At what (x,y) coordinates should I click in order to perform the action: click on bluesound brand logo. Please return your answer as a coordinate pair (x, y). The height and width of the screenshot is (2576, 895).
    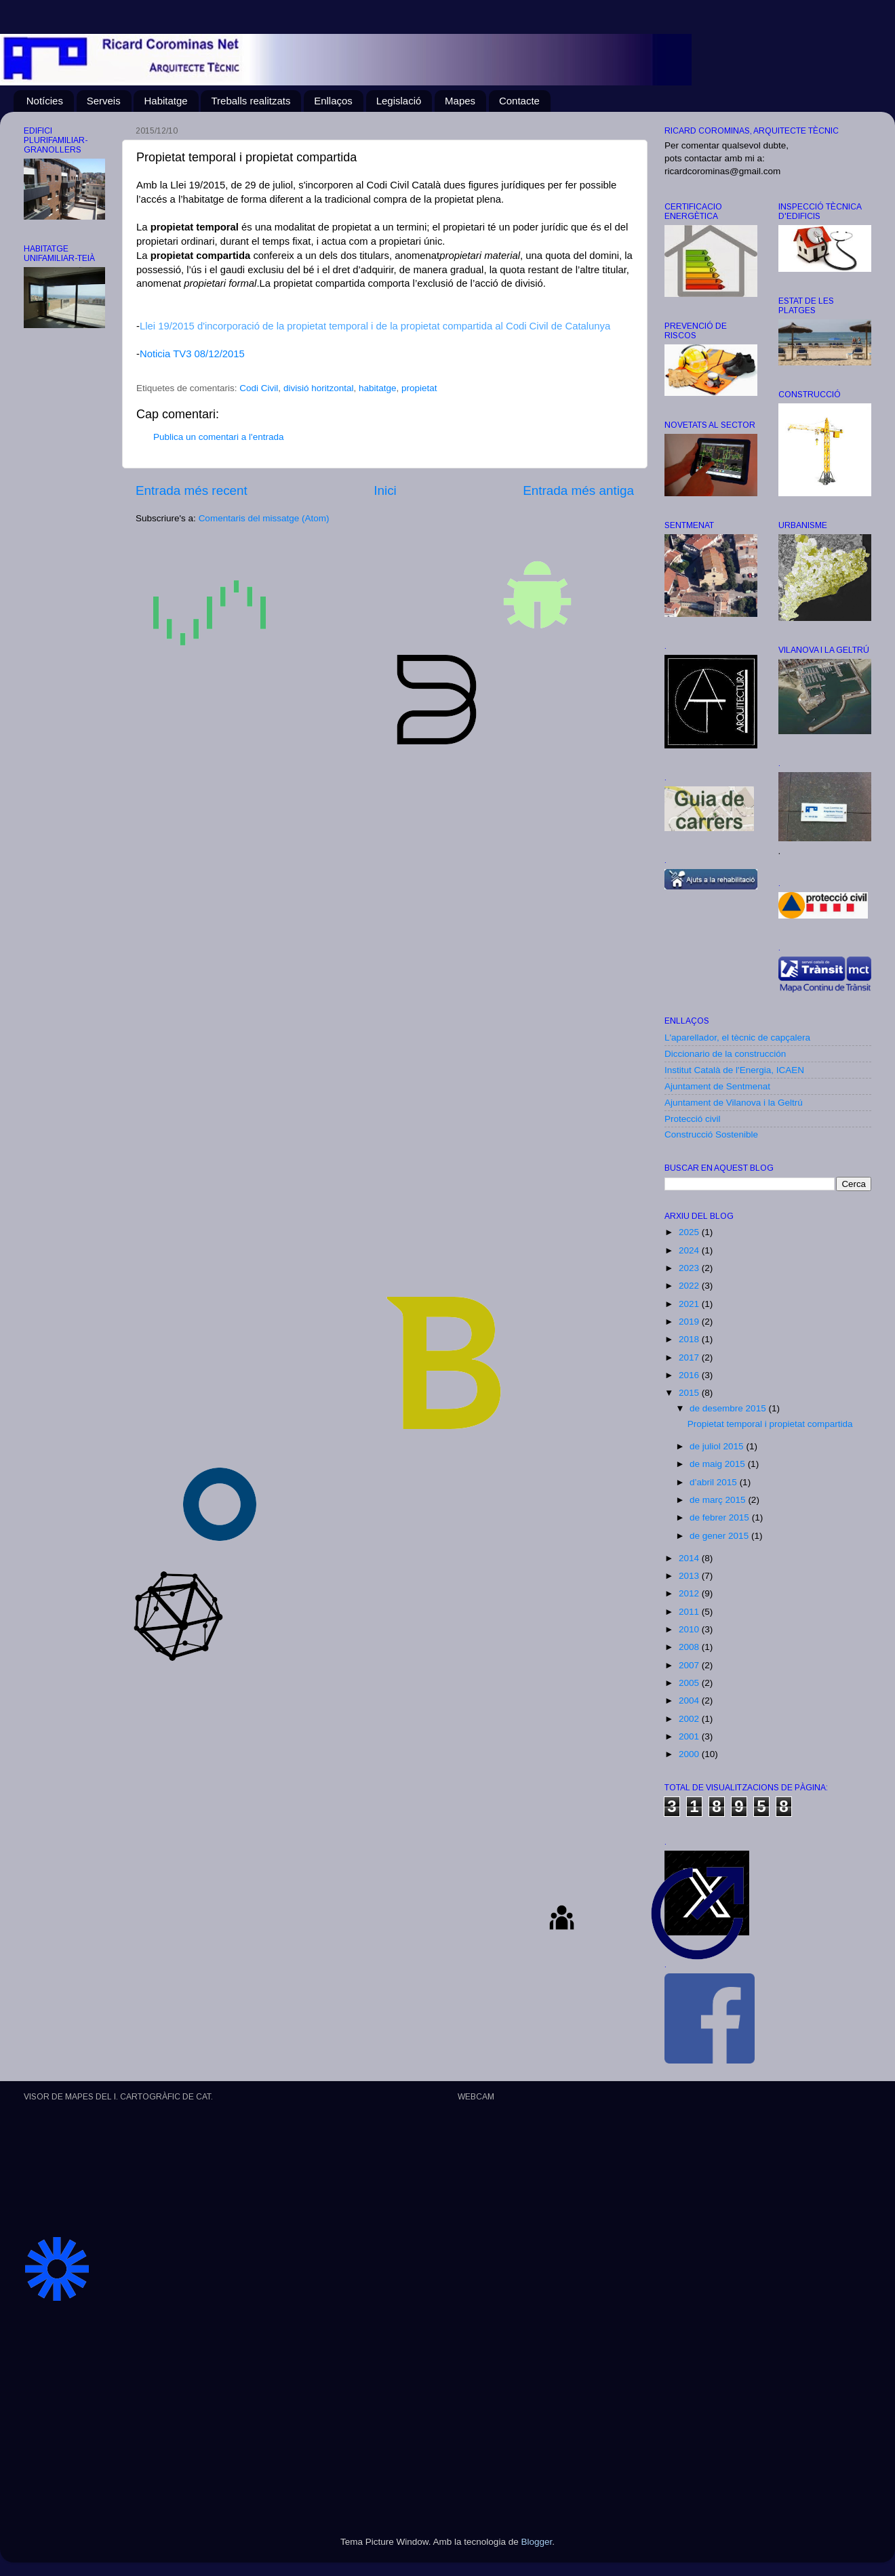
    Looking at the image, I should click on (437, 700).